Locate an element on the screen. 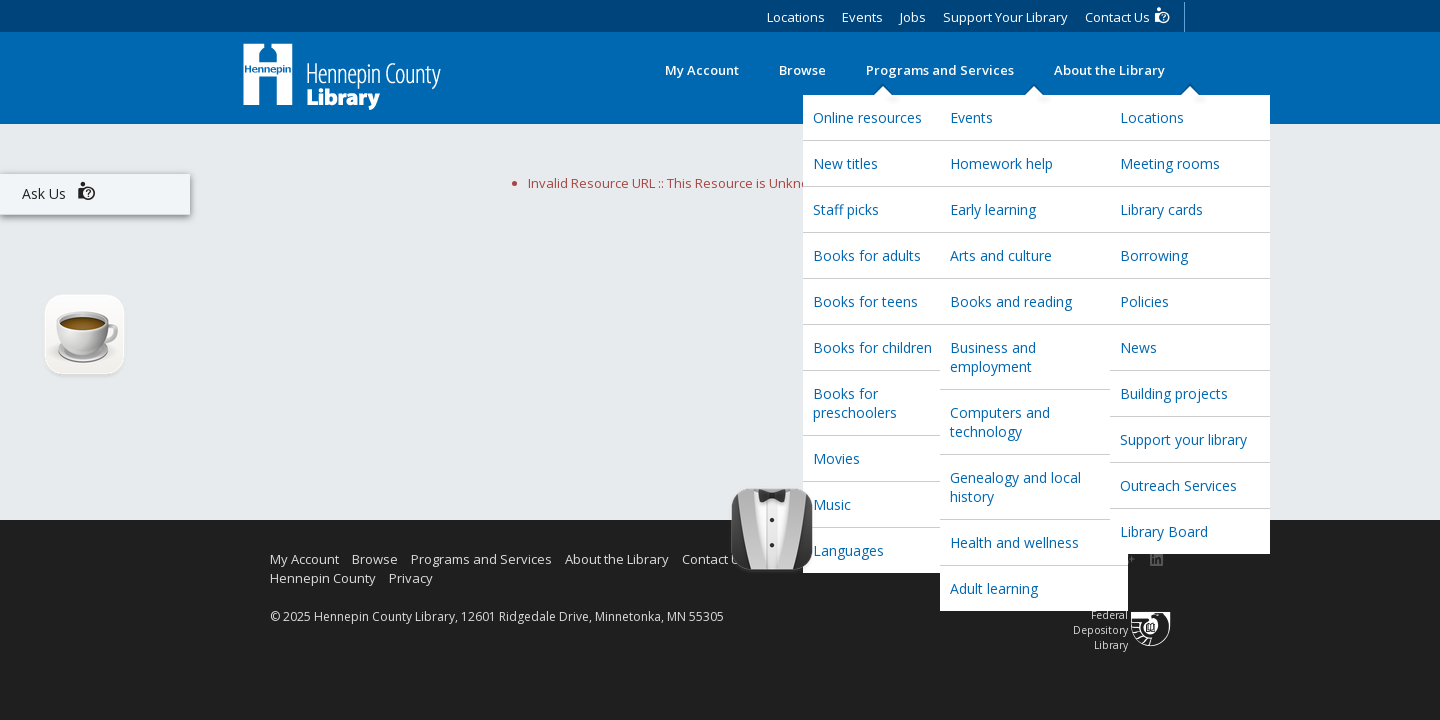 This screenshot has height=720, width=1440. launch a java application is located at coordinates (84, 334).